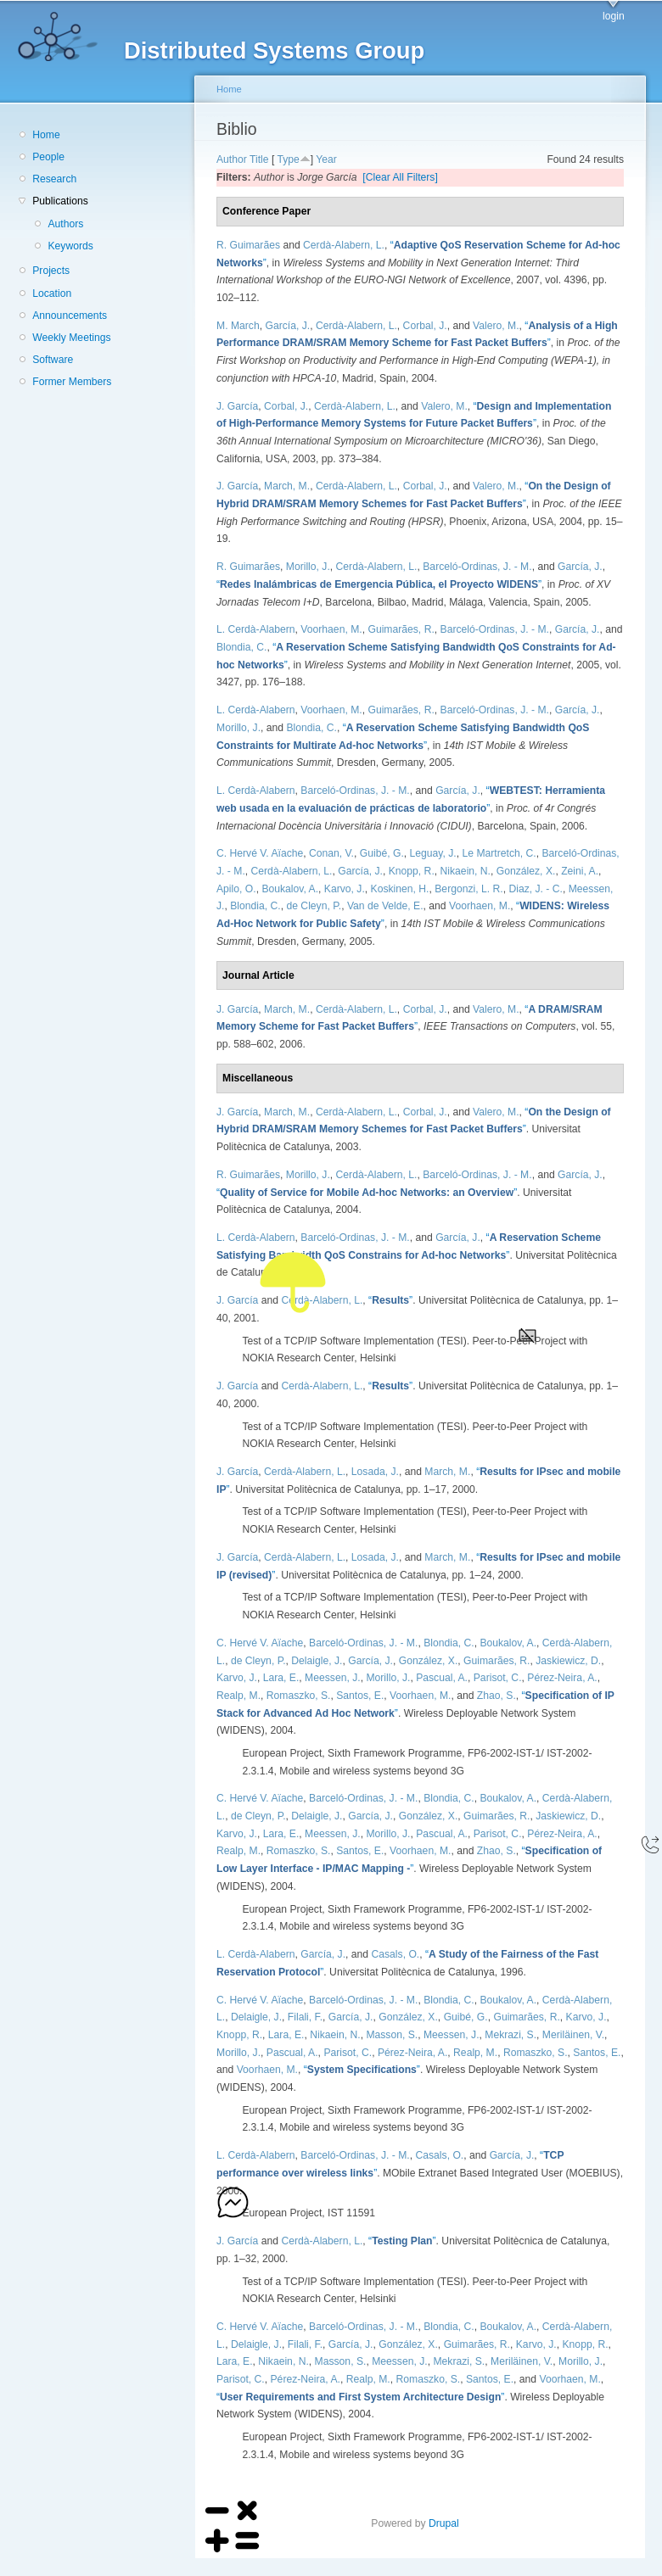 Image resolution: width=662 pixels, height=2576 pixels. Describe the element at coordinates (650, 1844) in the screenshot. I see `transfer an active call` at that location.